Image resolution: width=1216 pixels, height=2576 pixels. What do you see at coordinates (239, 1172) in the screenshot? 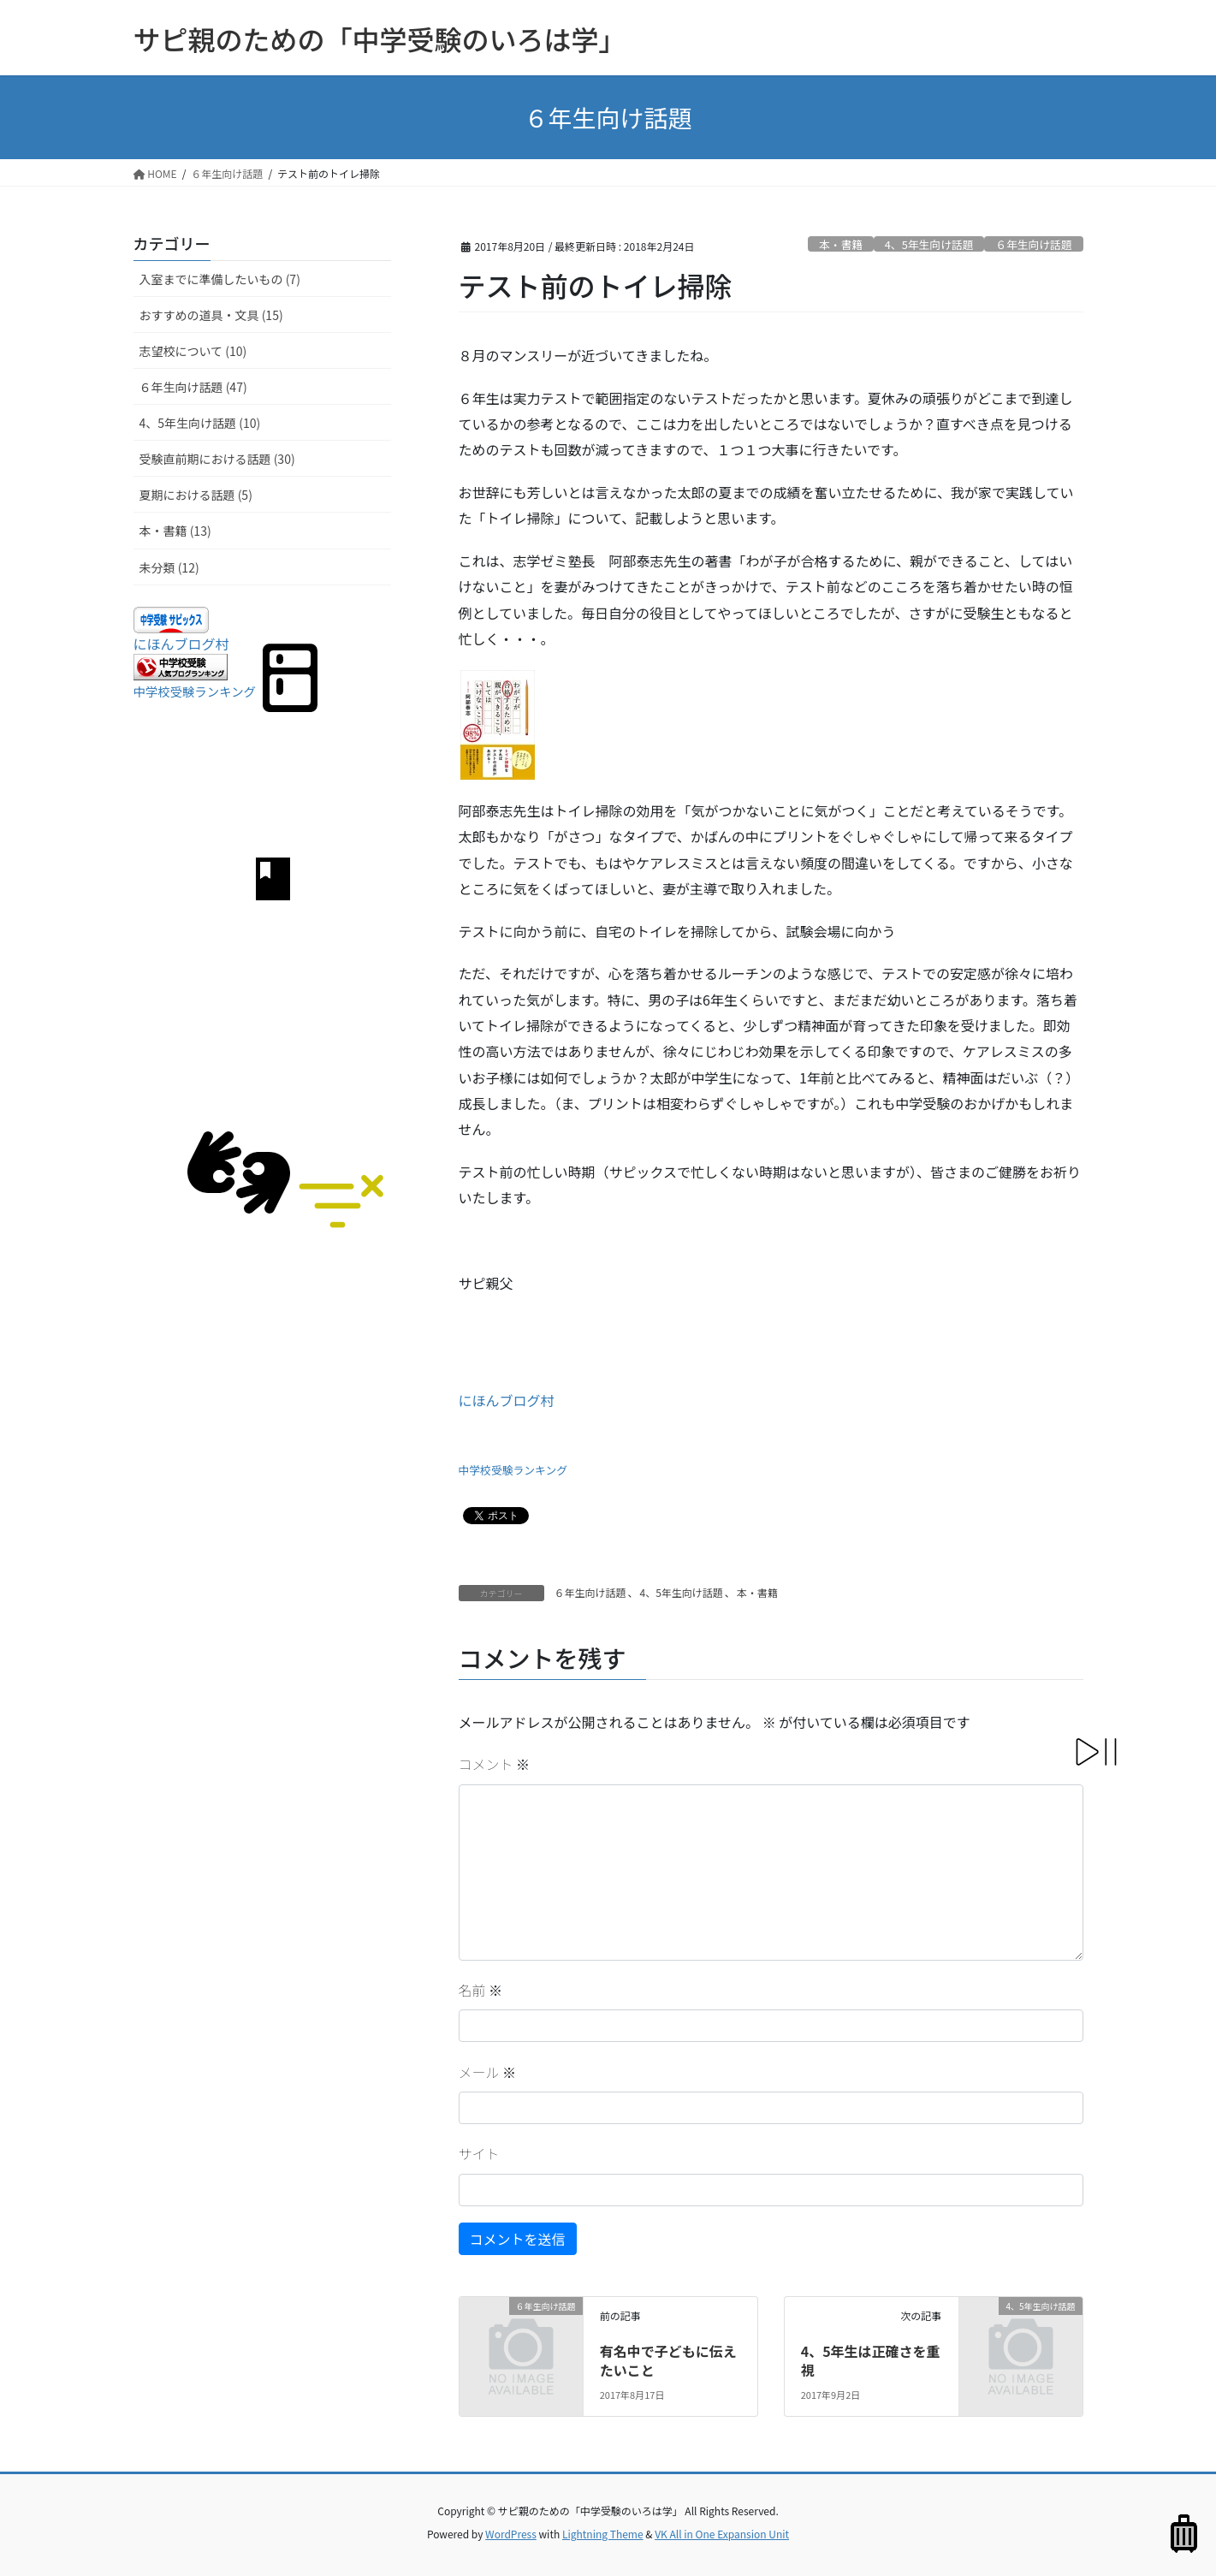
I see `enable sign language interpretation` at bounding box center [239, 1172].